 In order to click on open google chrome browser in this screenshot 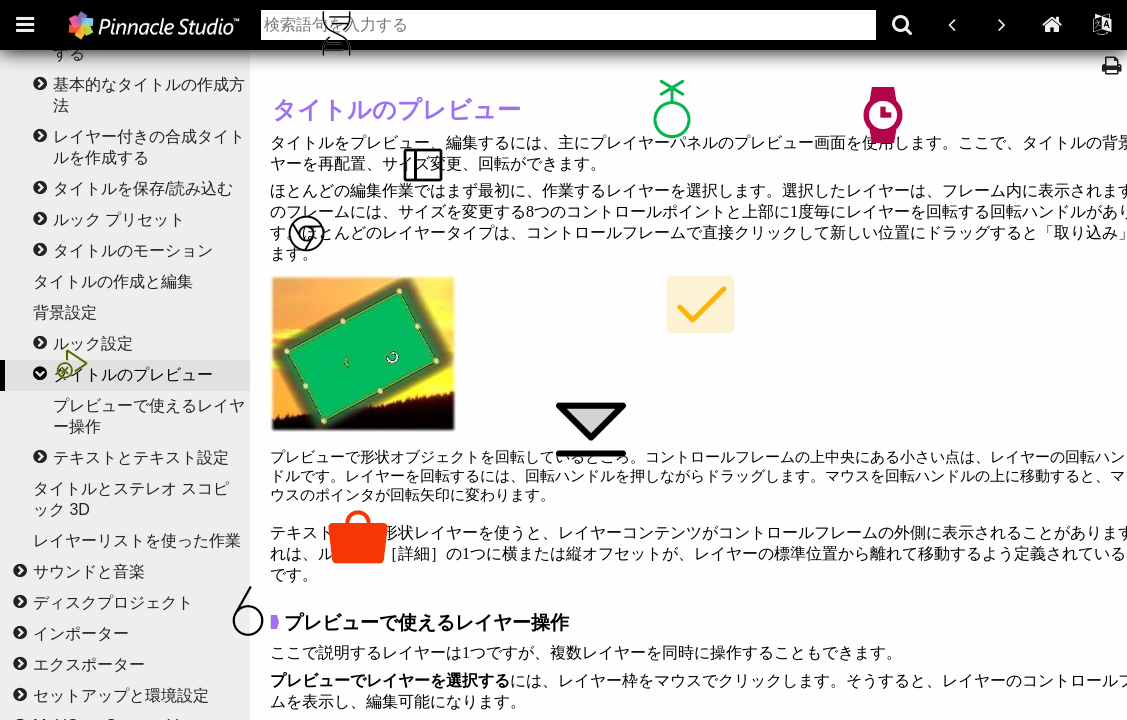, I will do `click(306, 233)`.